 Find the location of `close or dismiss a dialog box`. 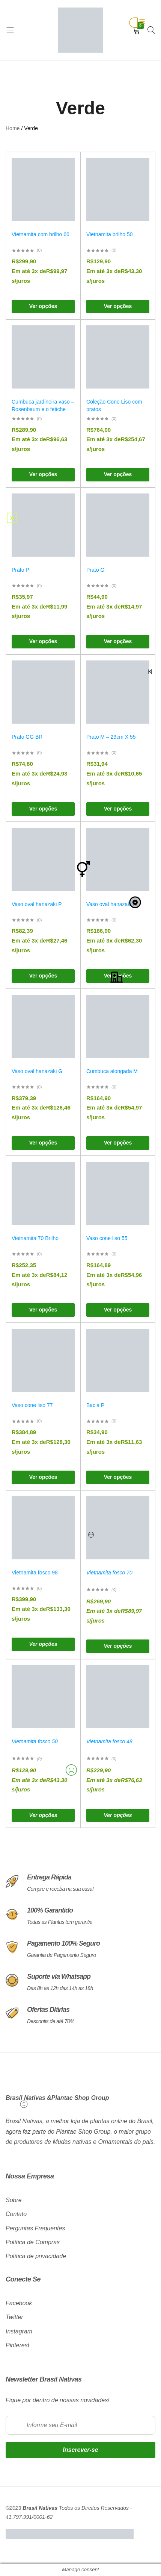

close or dismiss a dialog box is located at coordinates (12, 518).